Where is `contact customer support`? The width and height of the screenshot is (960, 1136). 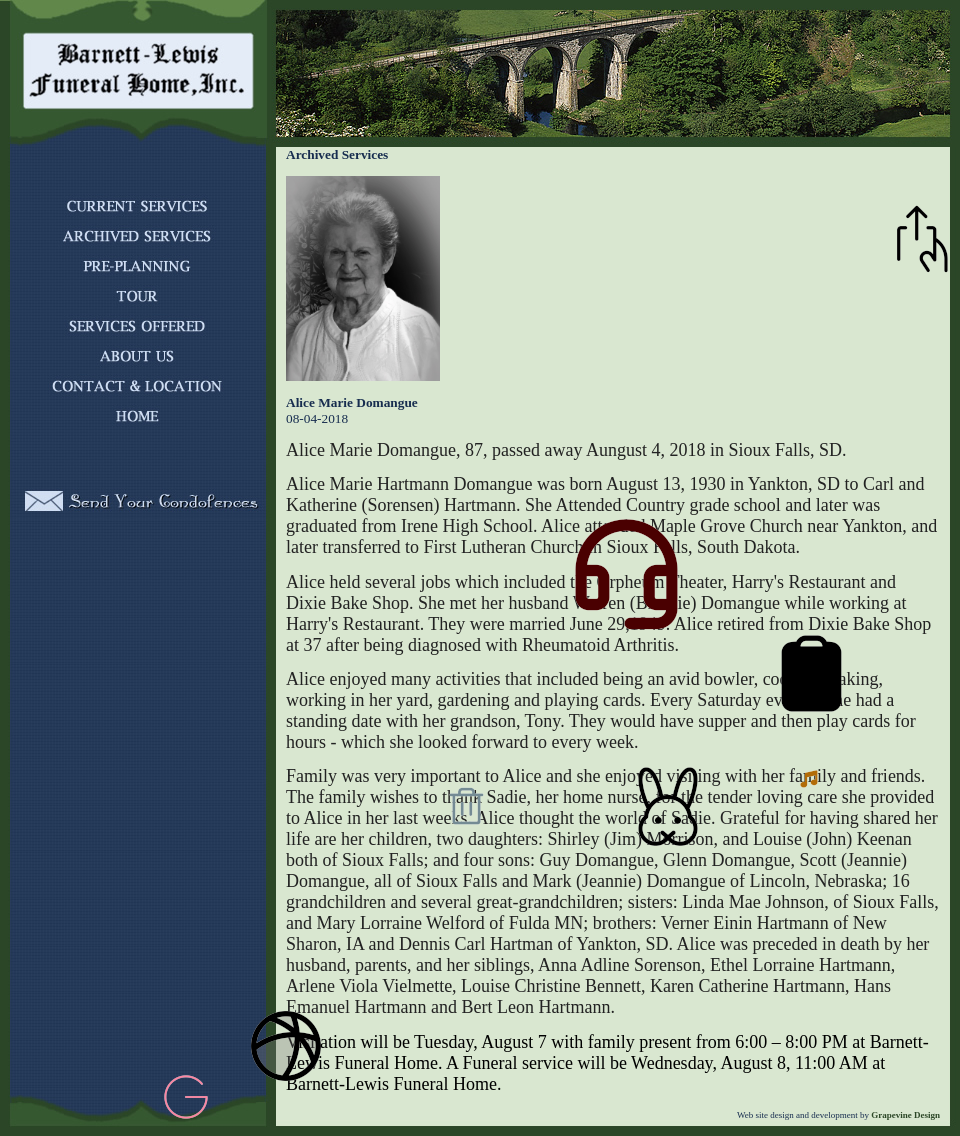
contact customer support is located at coordinates (626, 570).